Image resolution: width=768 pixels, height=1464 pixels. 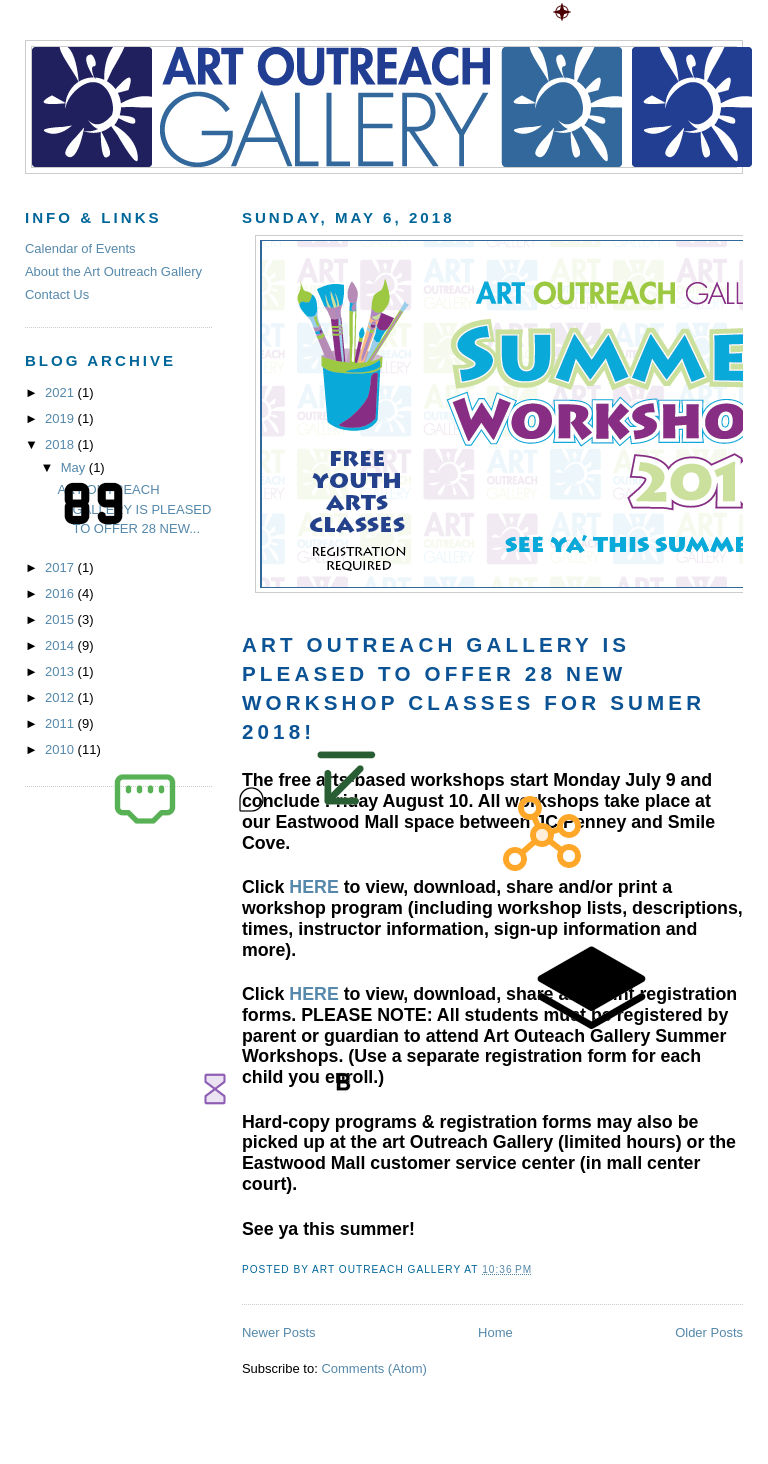 I want to click on connect via ethernet or wired network, so click(x=145, y=799).